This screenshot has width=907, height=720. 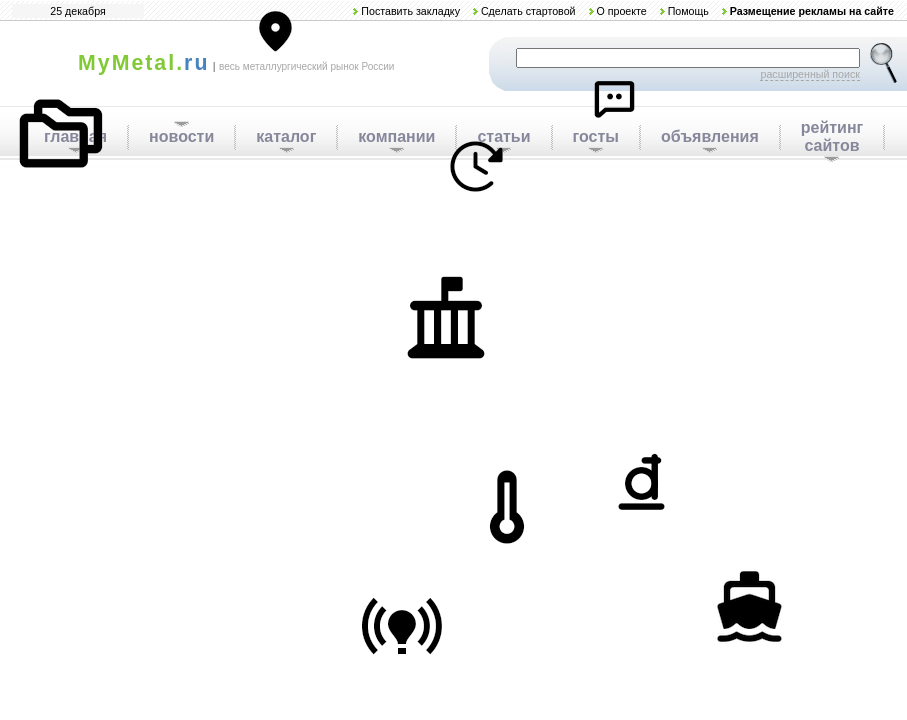 I want to click on open chat or messaging, so click(x=614, y=96).